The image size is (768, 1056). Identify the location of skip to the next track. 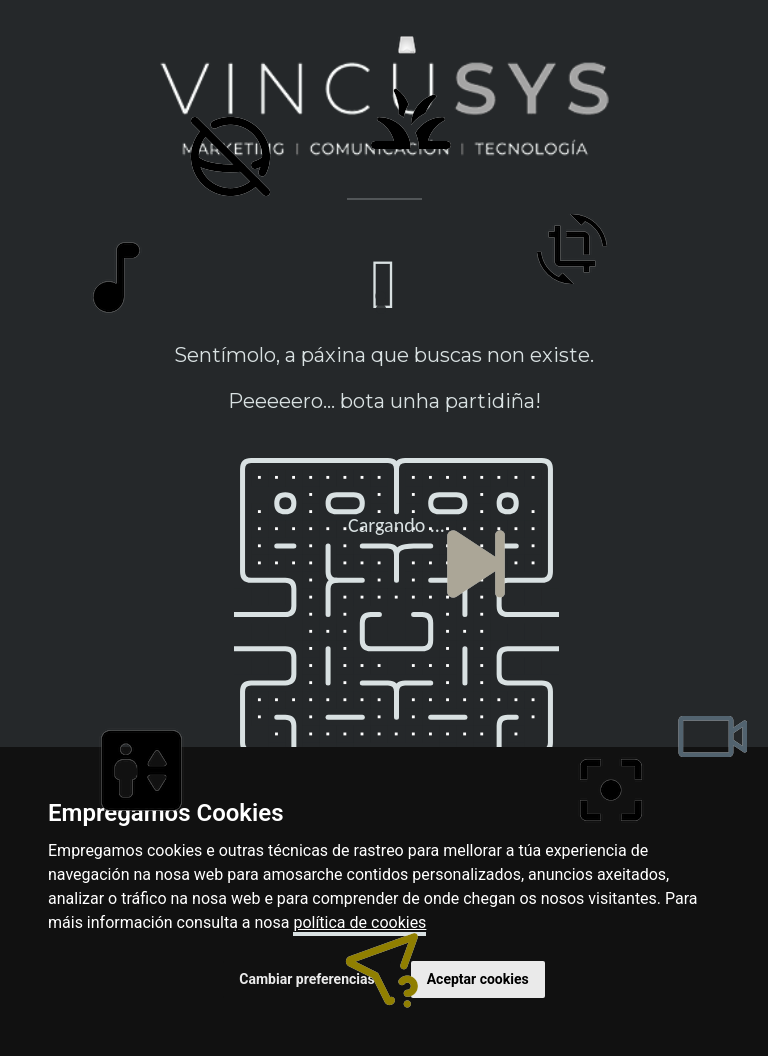
(476, 564).